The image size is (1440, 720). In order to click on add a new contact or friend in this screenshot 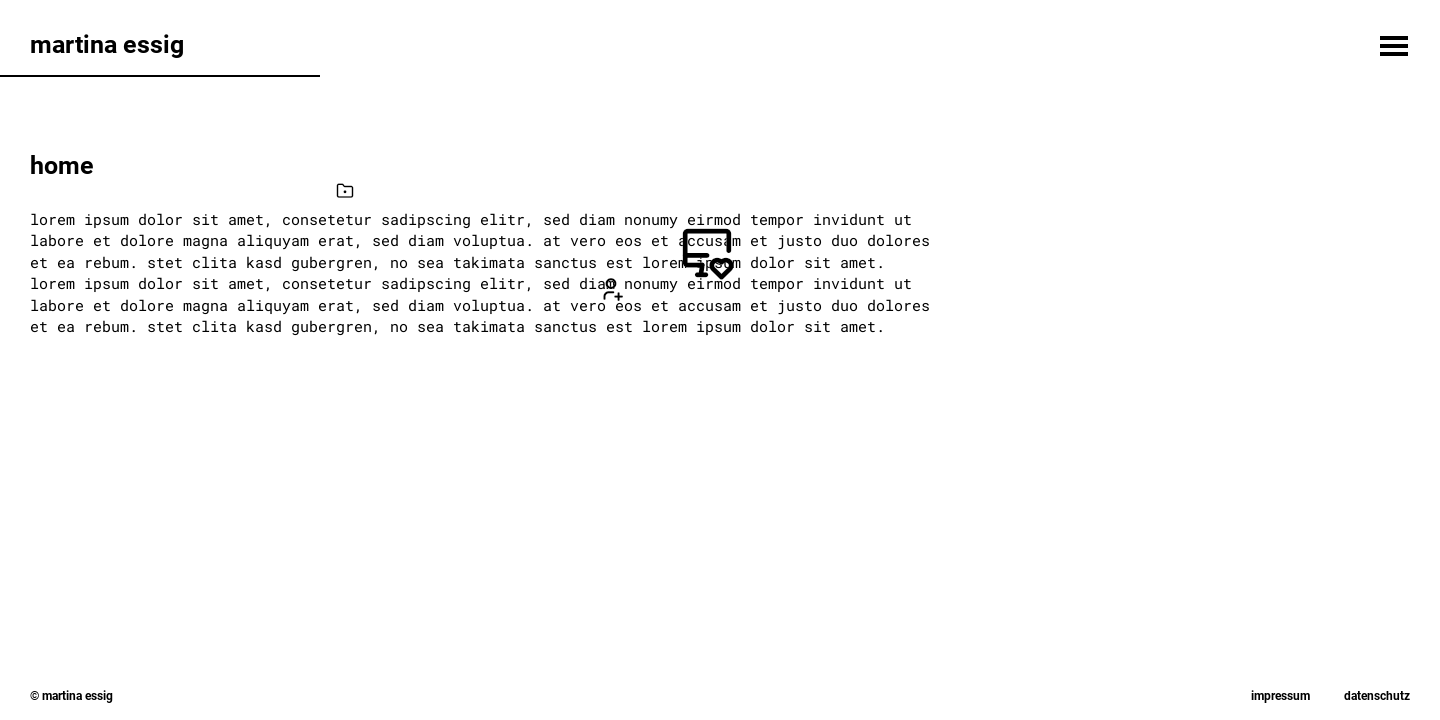, I will do `click(611, 289)`.